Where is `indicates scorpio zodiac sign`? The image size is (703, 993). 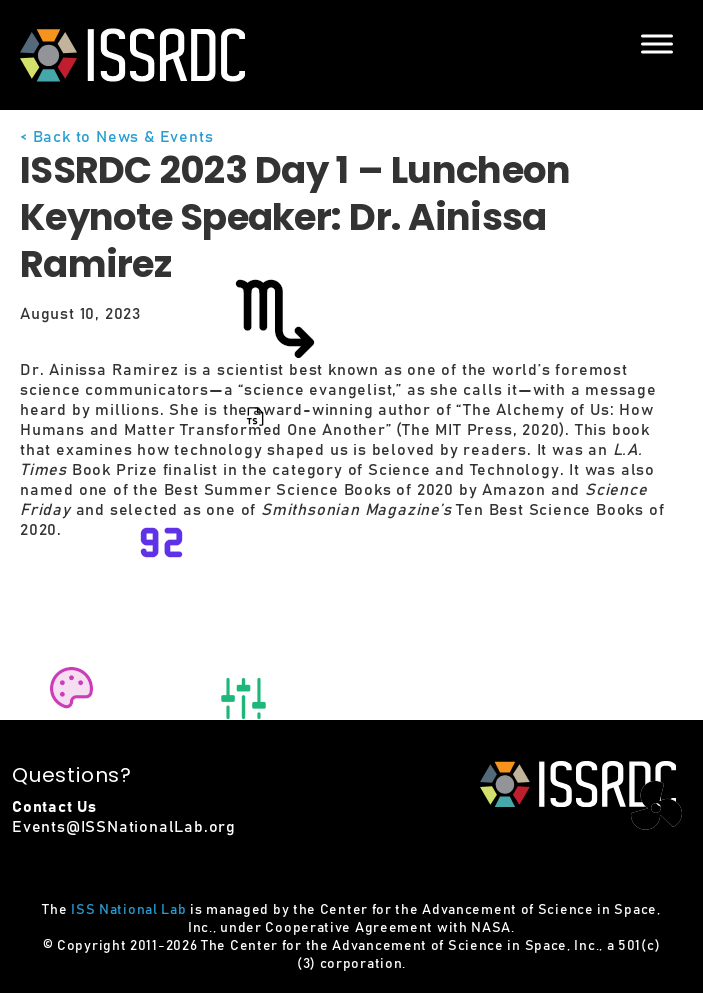
indicates scorpio zodiac sign is located at coordinates (275, 315).